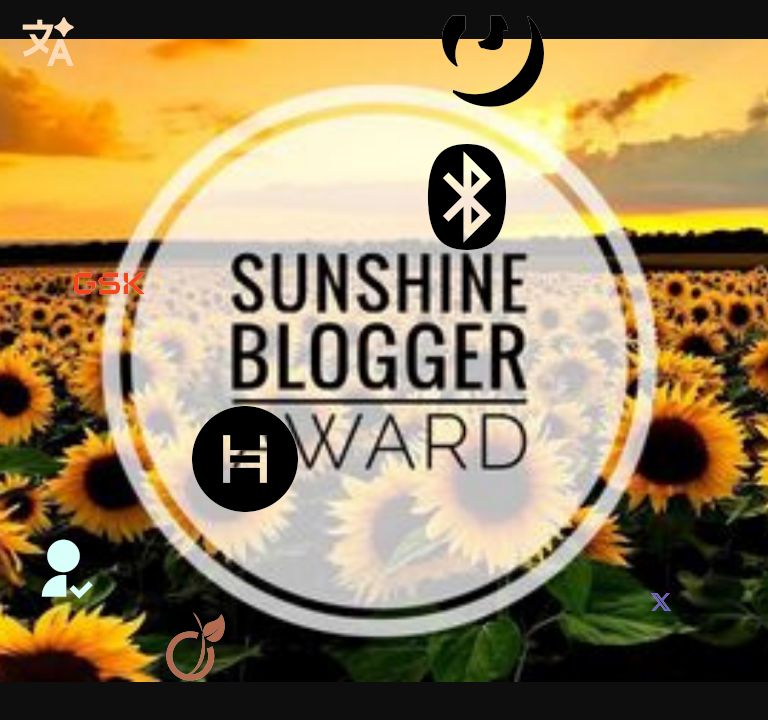  I want to click on share to X (formerly Twitter), so click(661, 602).